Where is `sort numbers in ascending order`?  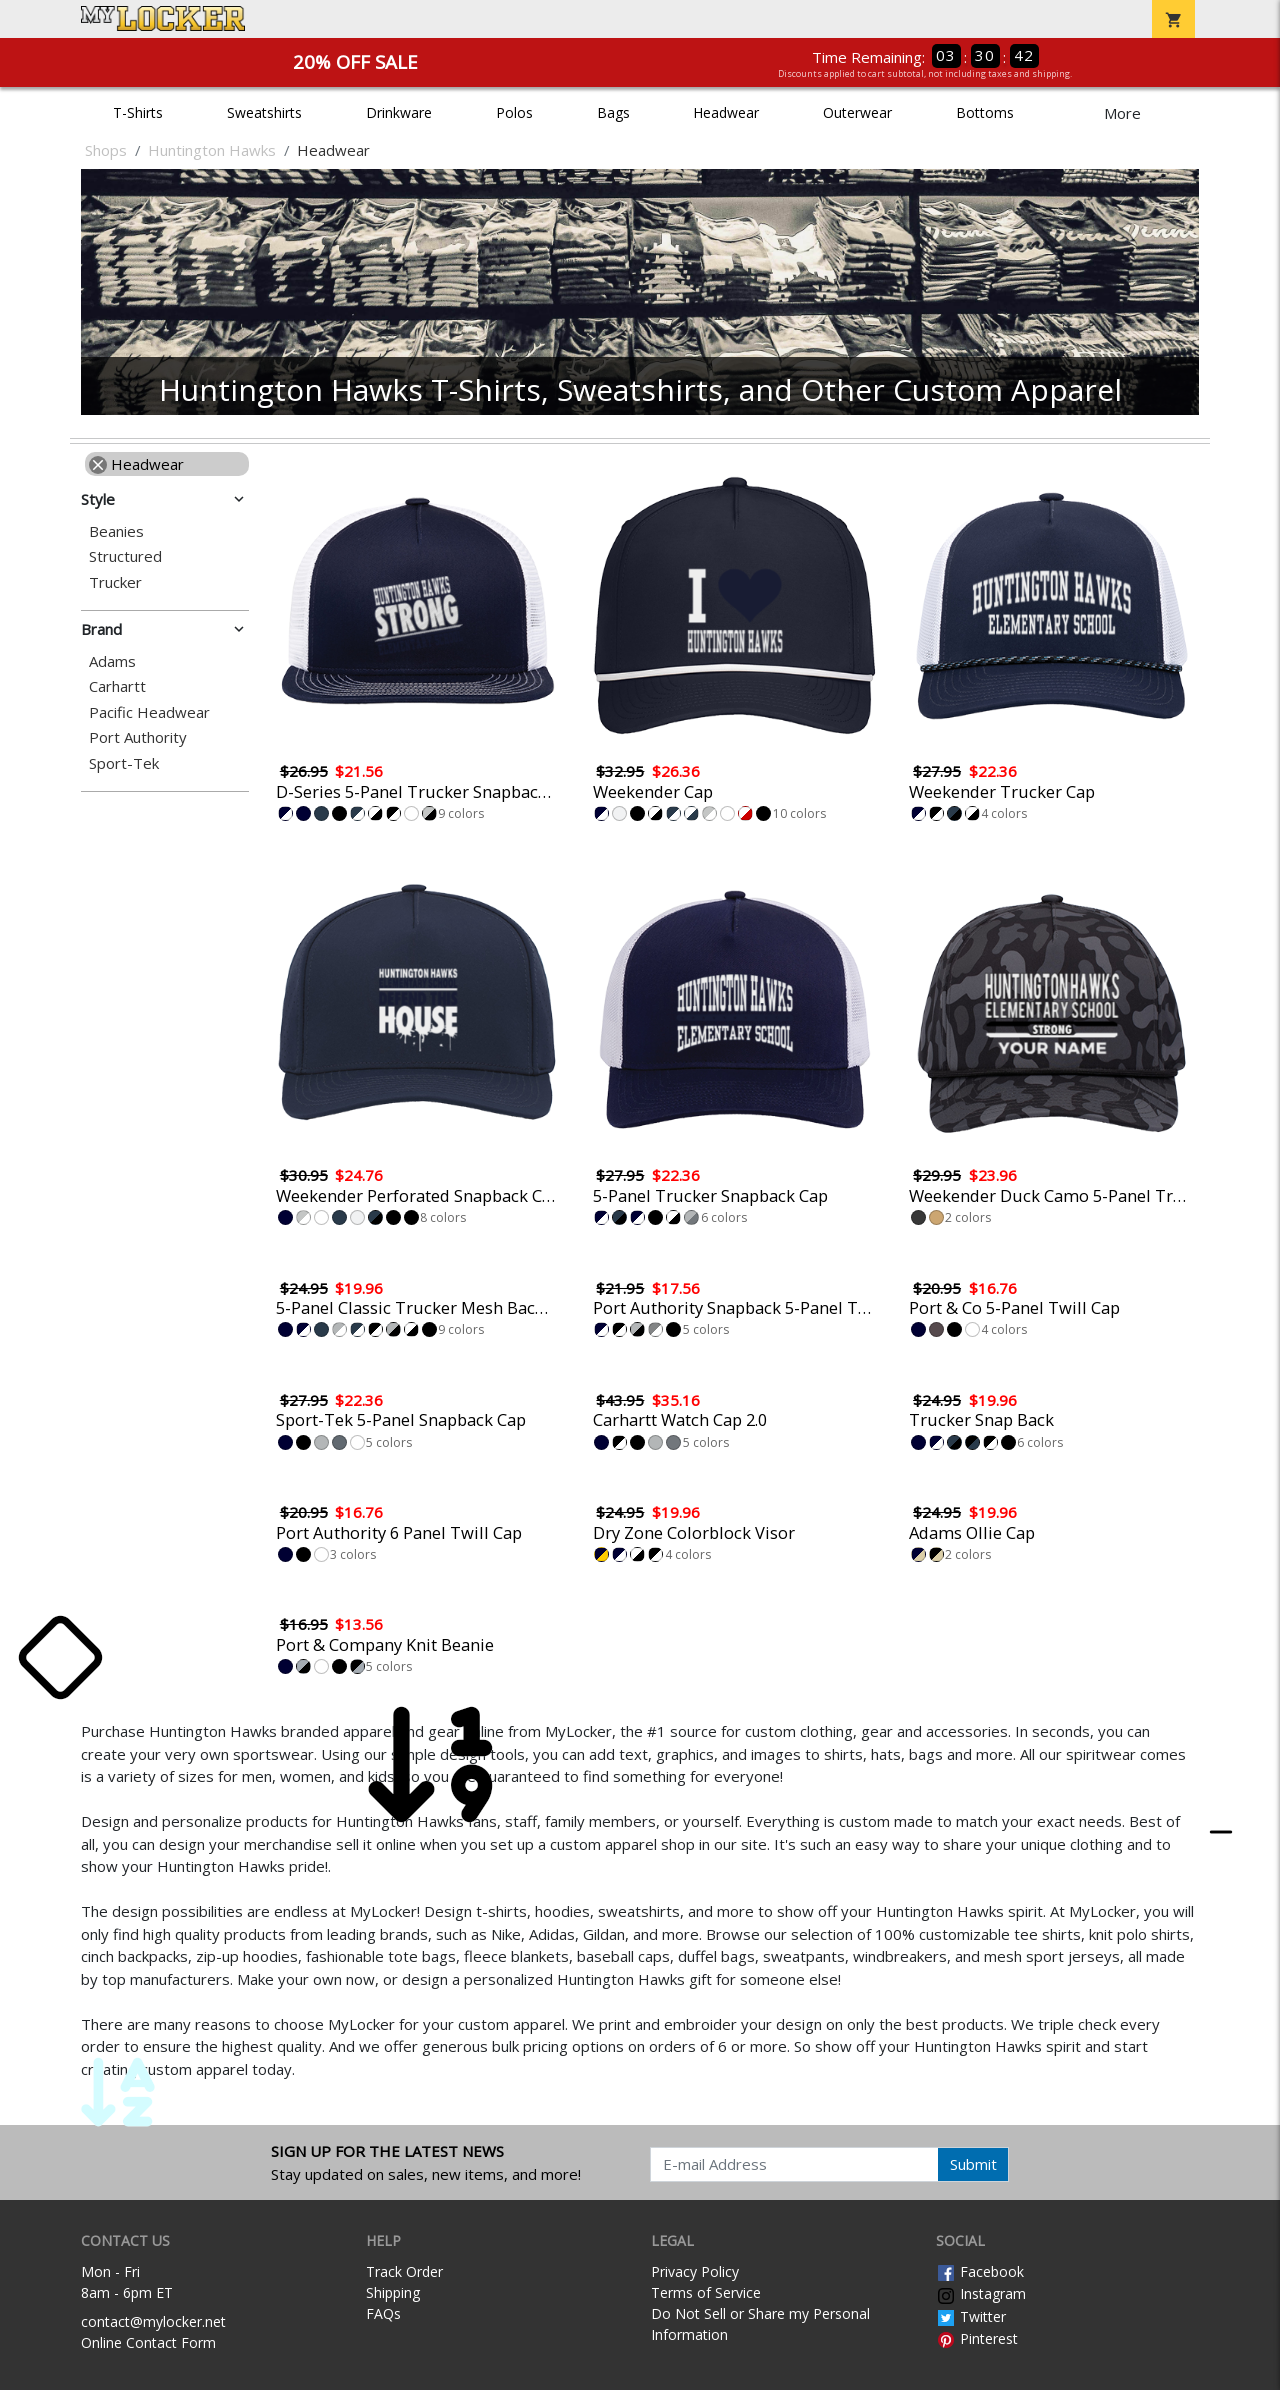
sort numbers in ascending order is located at coordinates (434, 1764).